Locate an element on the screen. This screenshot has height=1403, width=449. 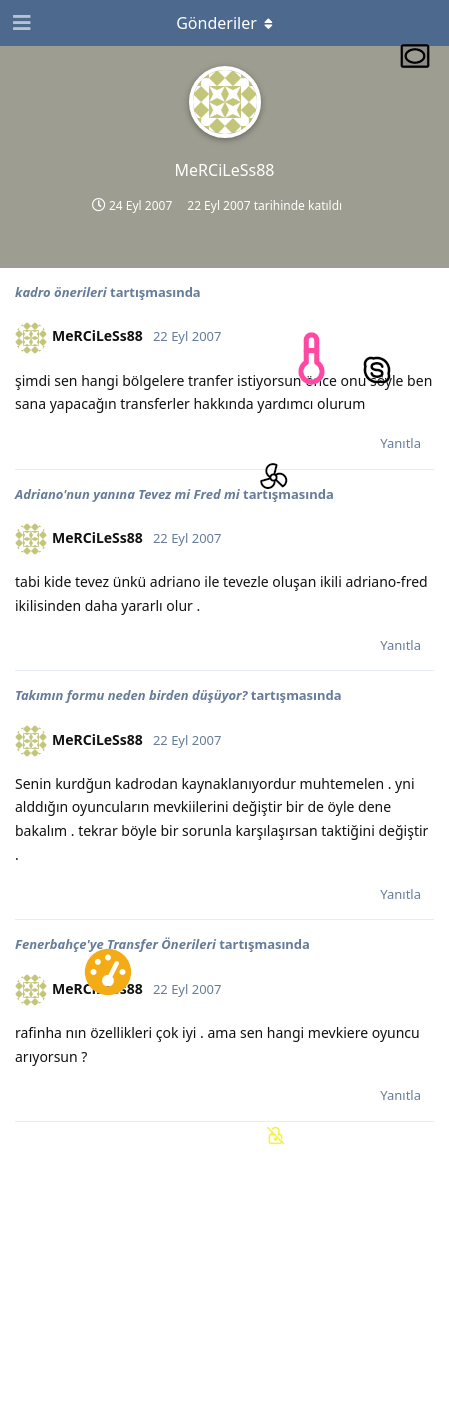
open Skype app is located at coordinates (377, 370).